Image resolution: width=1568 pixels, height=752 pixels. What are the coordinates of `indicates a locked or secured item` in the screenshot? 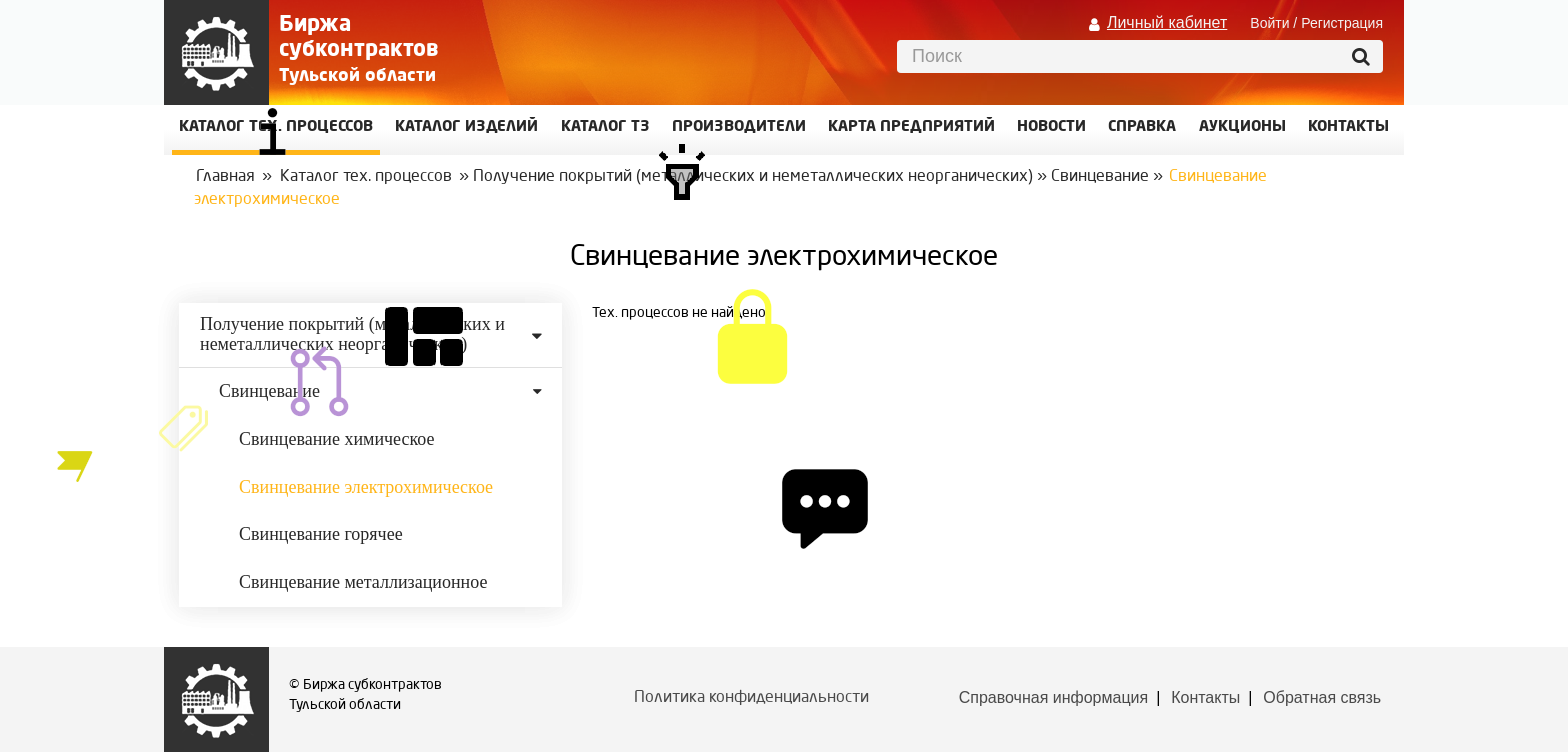 It's located at (752, 336).